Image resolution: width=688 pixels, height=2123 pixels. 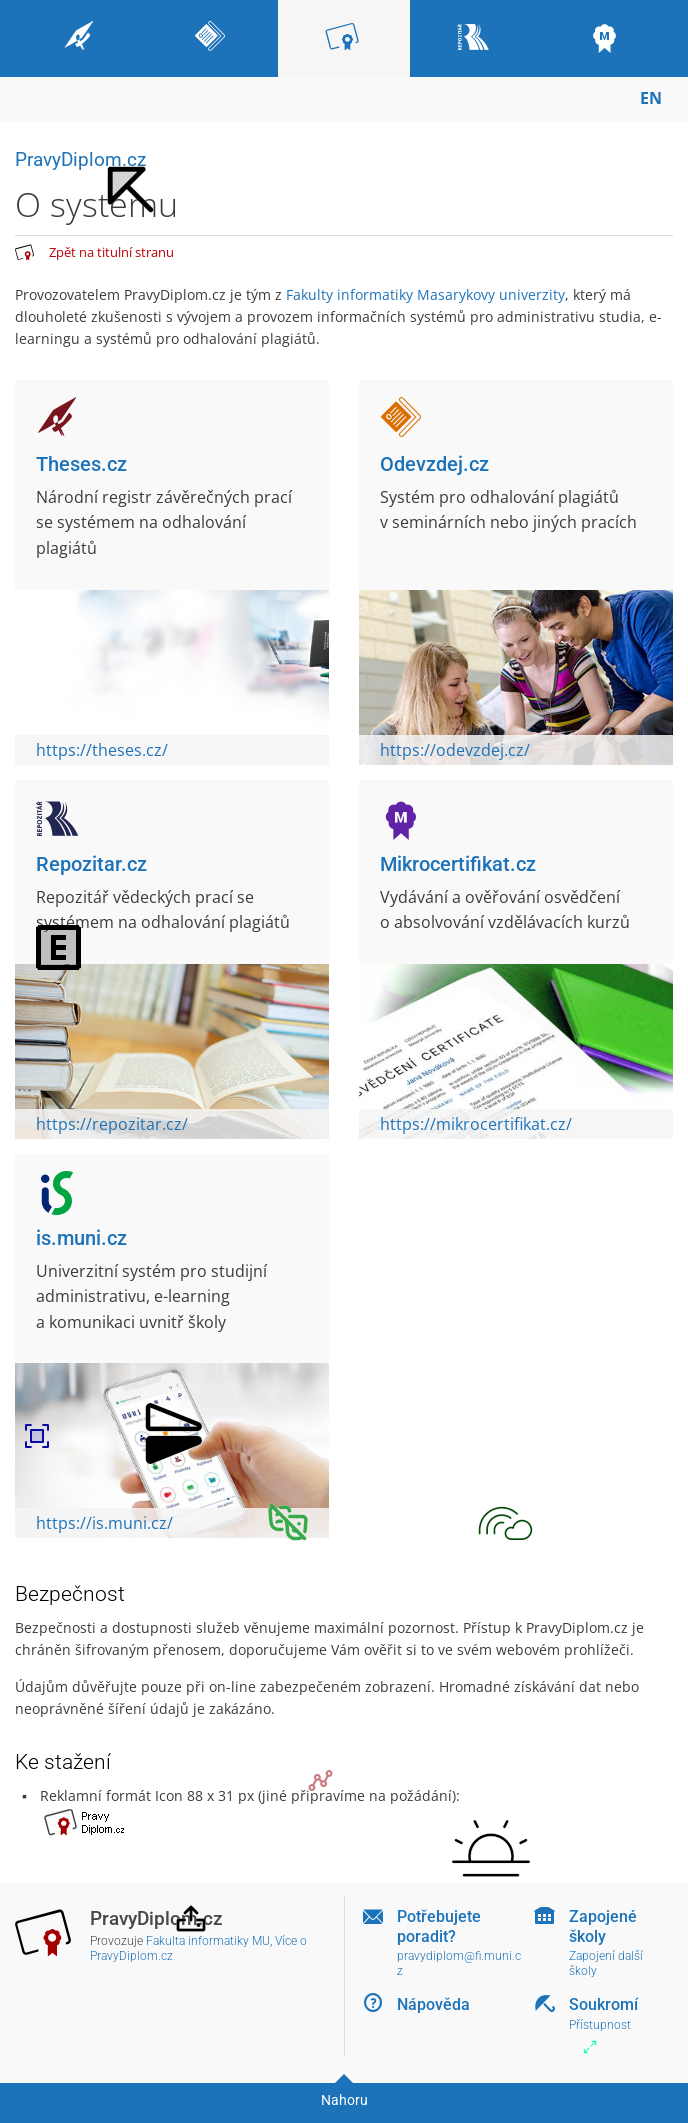 I want to click on expand to fullscreen mode, so click(x=590, y=2047).